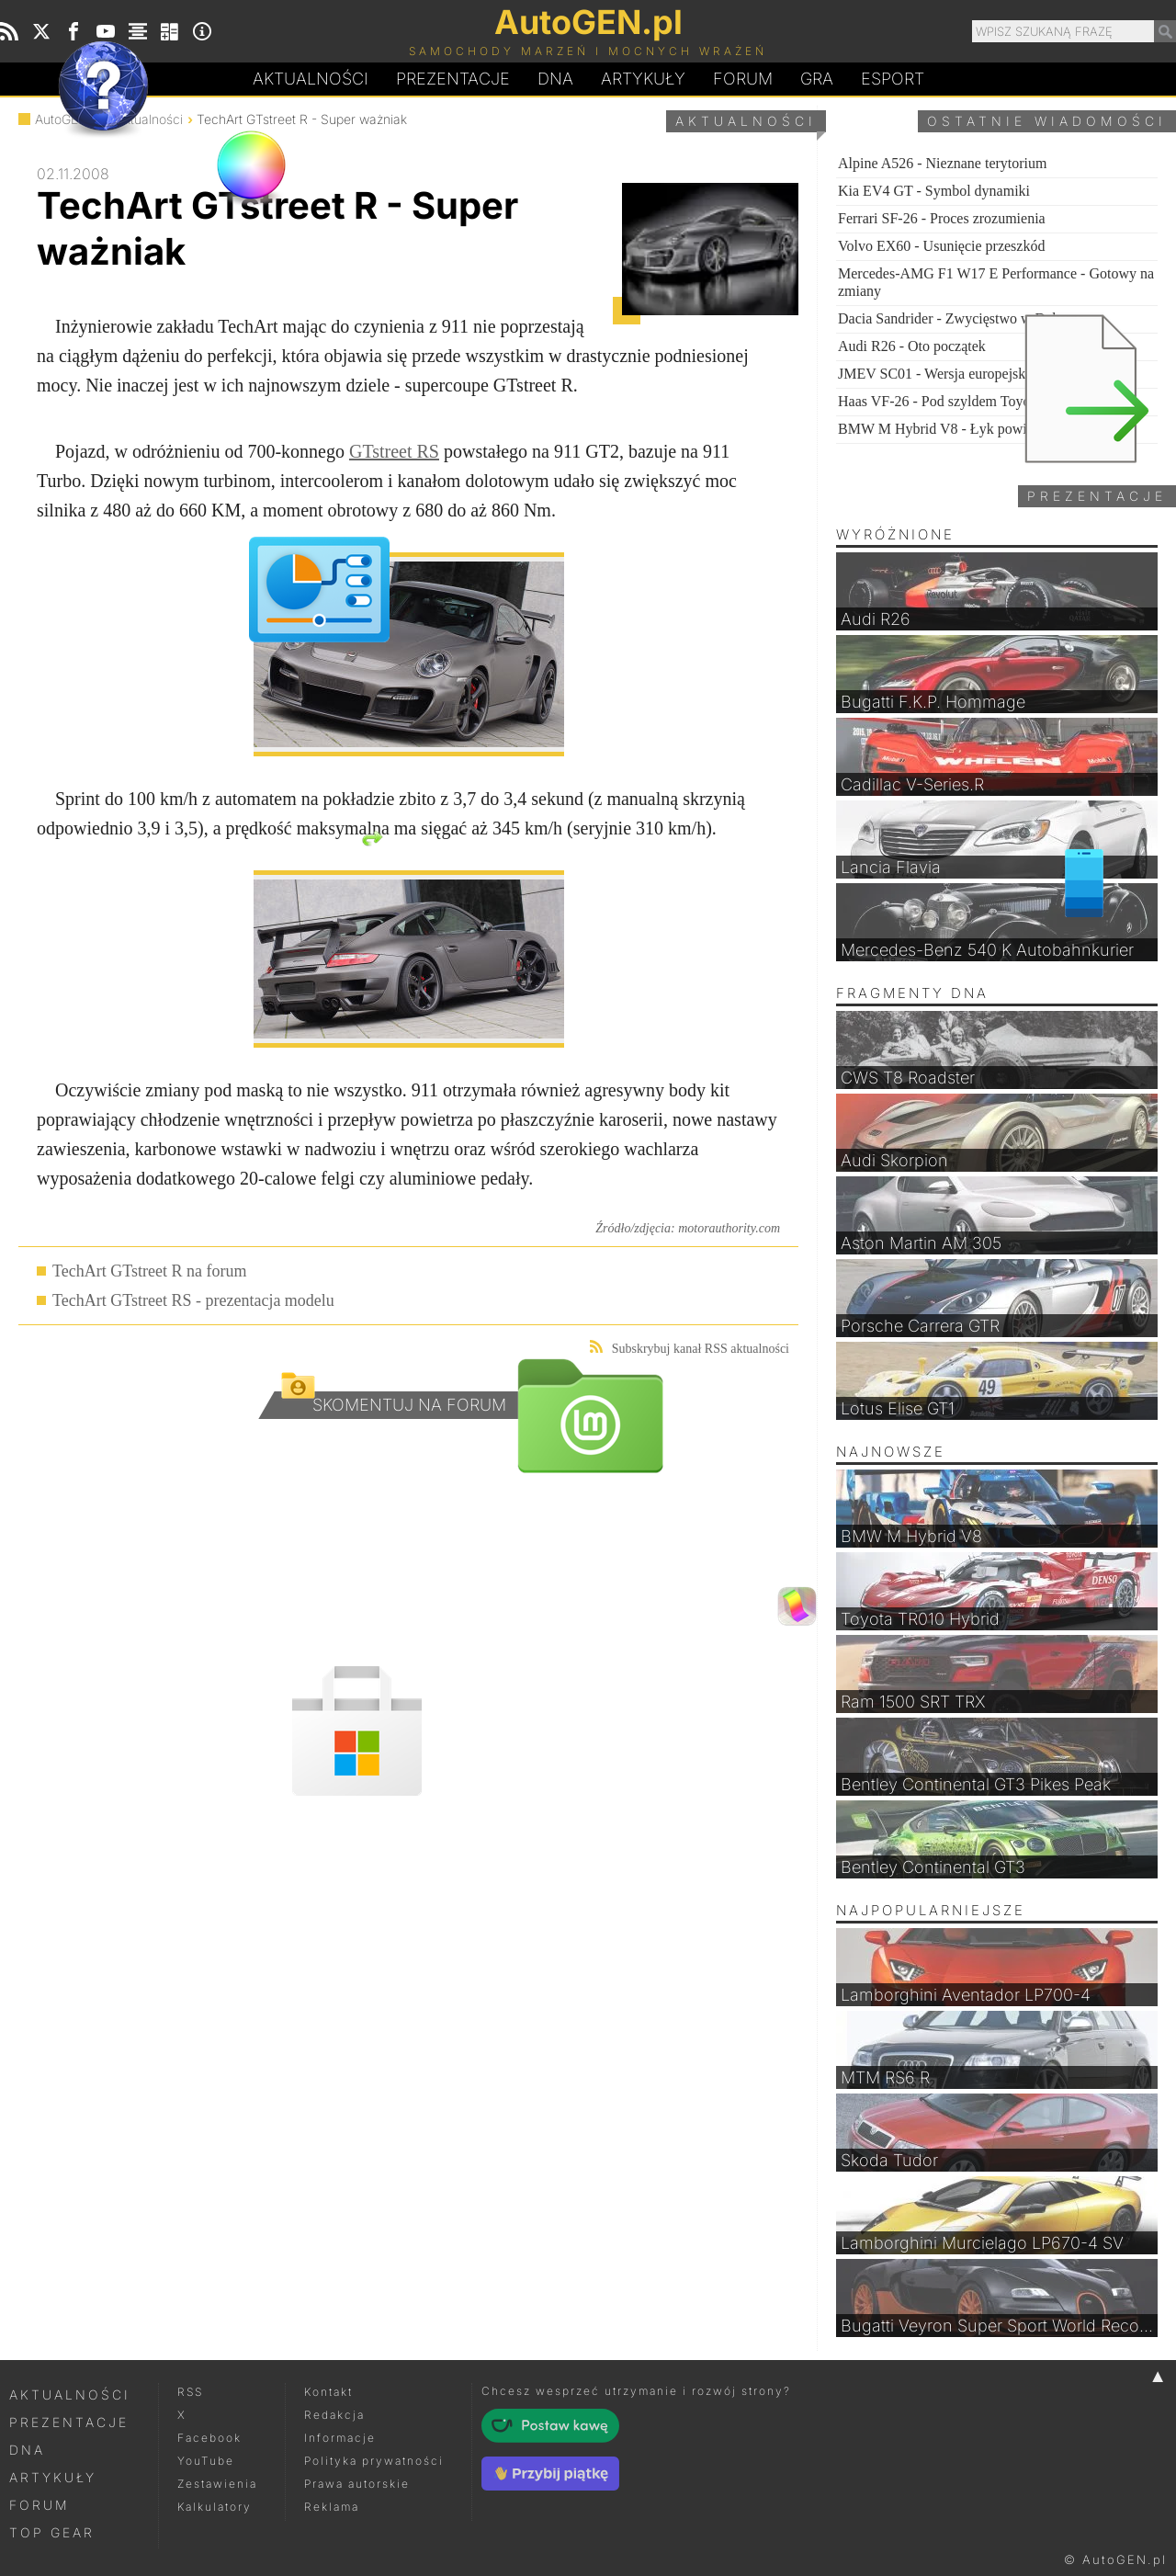  I want to click on open linux mint system folder, so click(590, 1420).